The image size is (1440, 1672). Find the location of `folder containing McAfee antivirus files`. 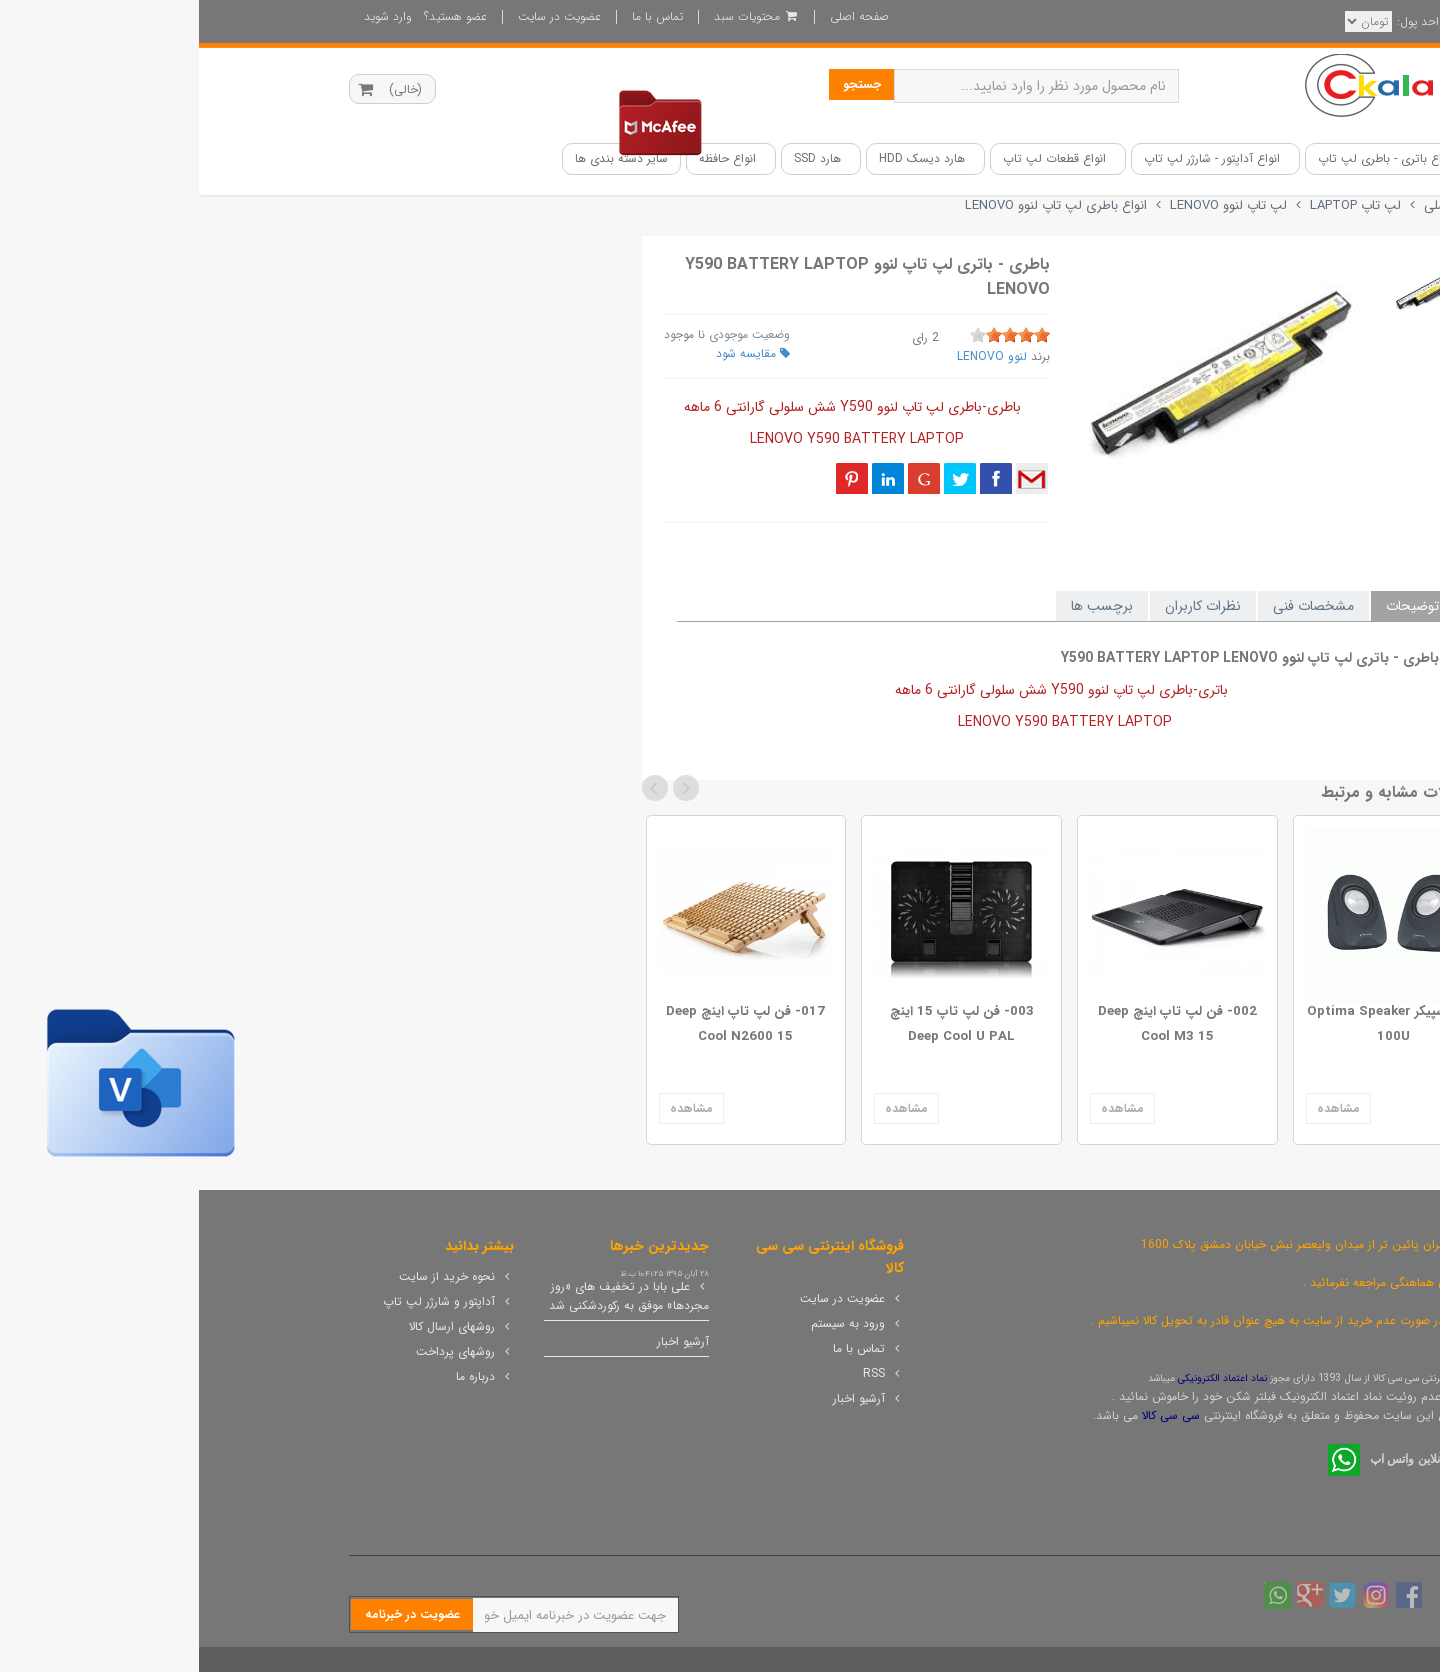

folder containing McAfee antivirus files is located at coordinates (660, 125).